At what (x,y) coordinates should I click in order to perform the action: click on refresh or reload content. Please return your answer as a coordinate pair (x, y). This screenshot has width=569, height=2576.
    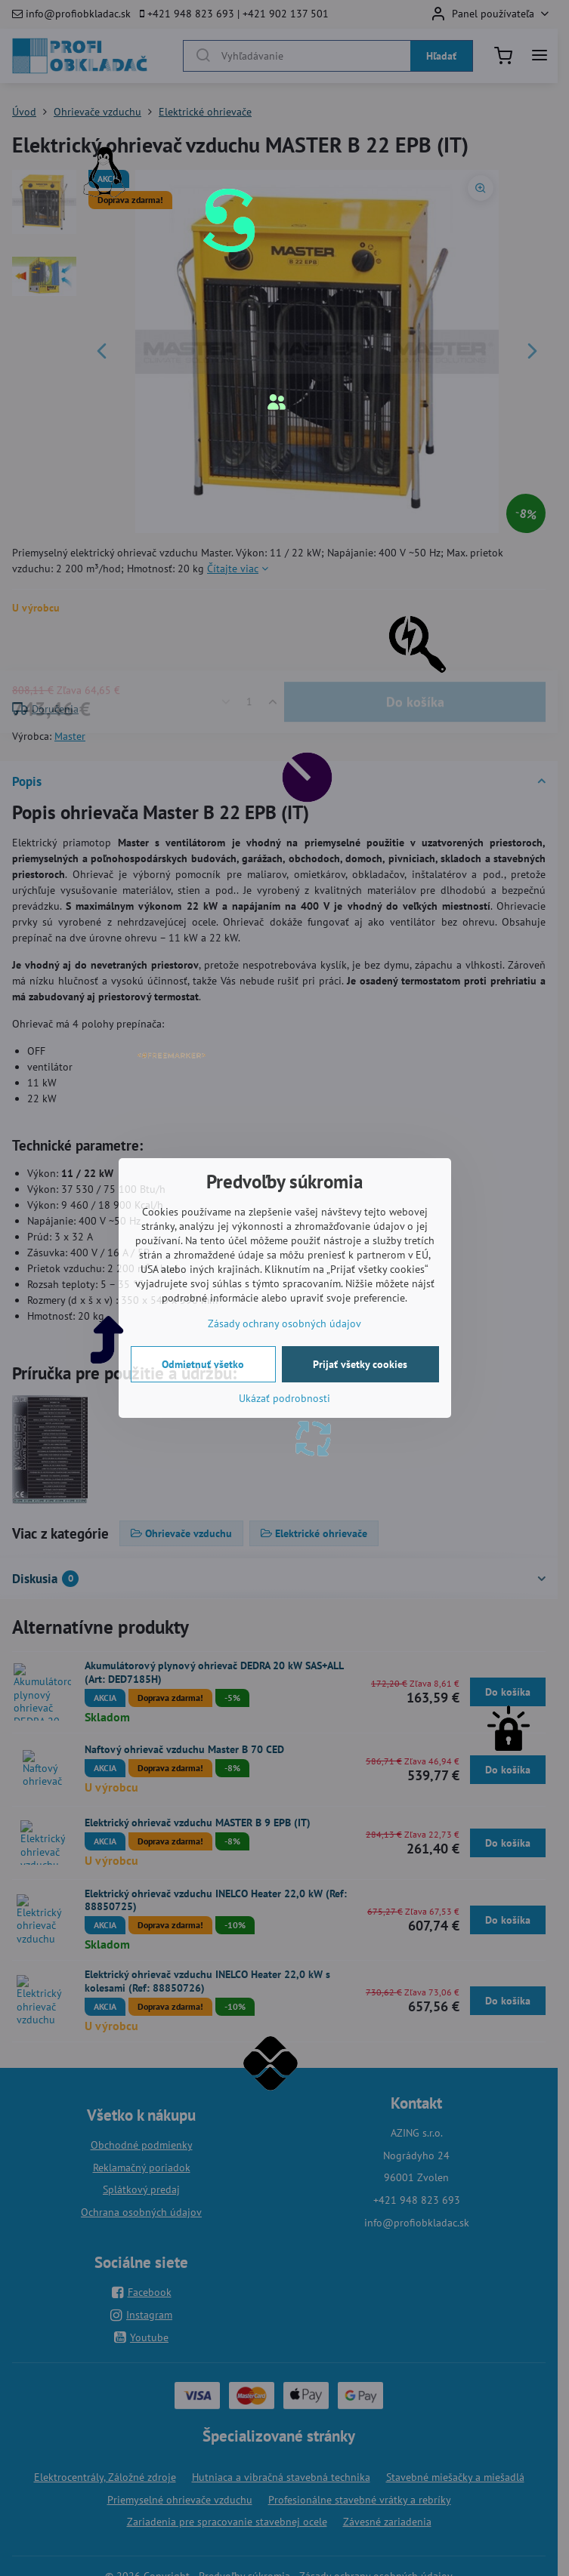
    Looking at the image, I should click on (313, 1438).